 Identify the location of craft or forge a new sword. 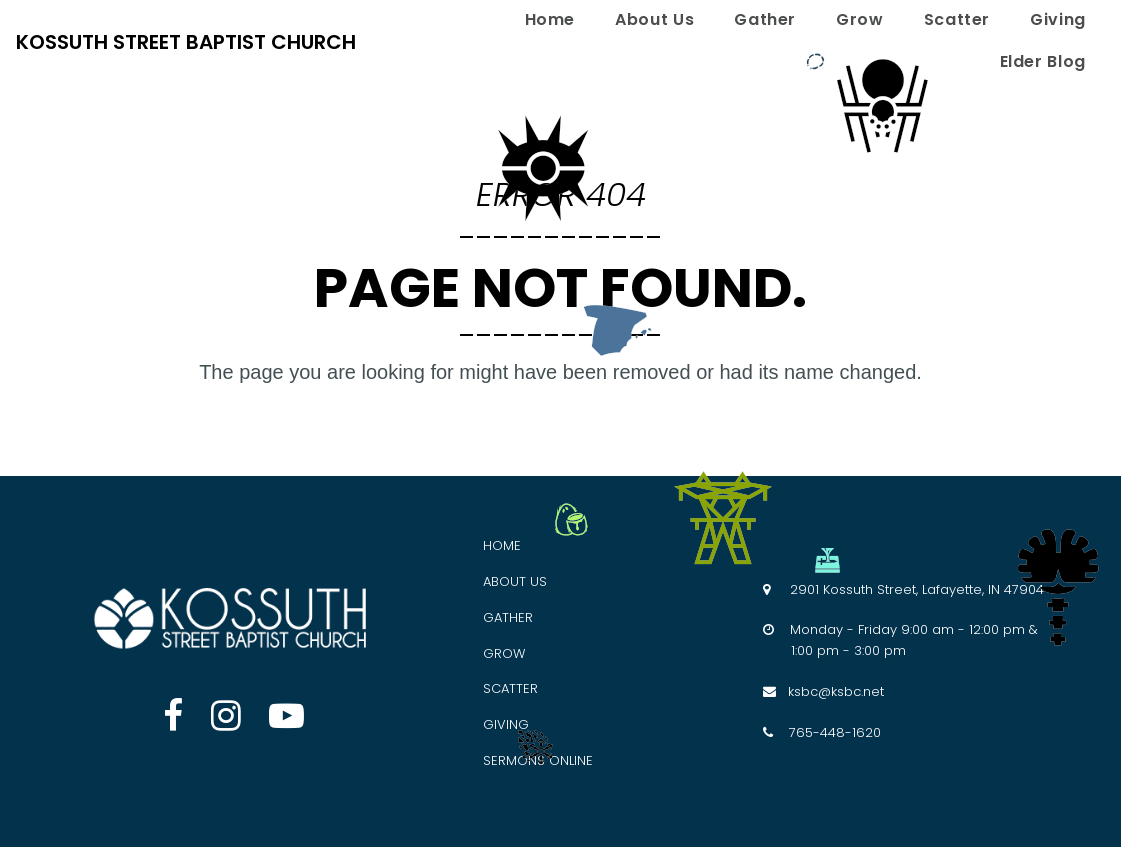
(827, 560).